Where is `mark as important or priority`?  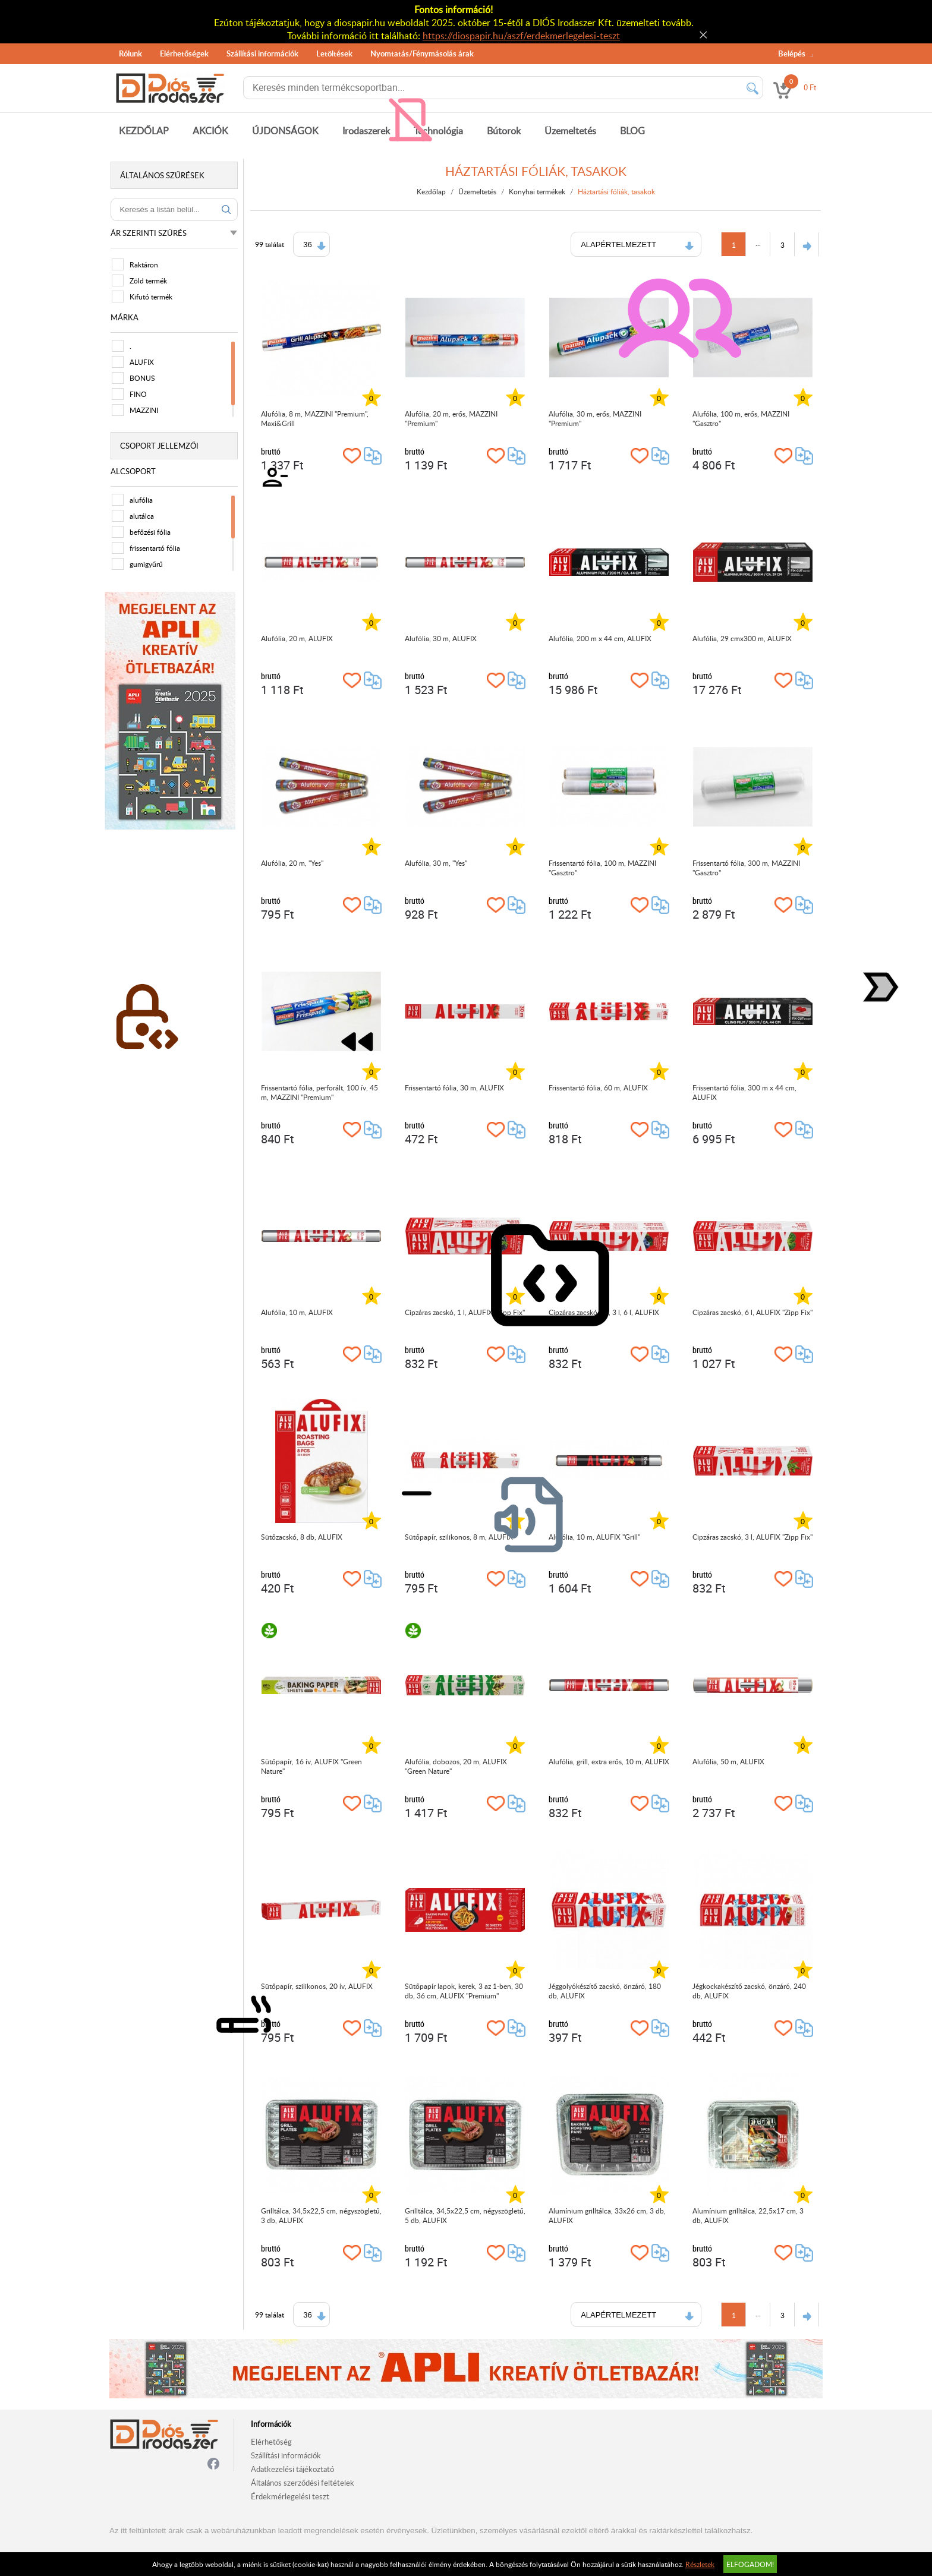
mark as important or priority is located at coordinates (880, 987).